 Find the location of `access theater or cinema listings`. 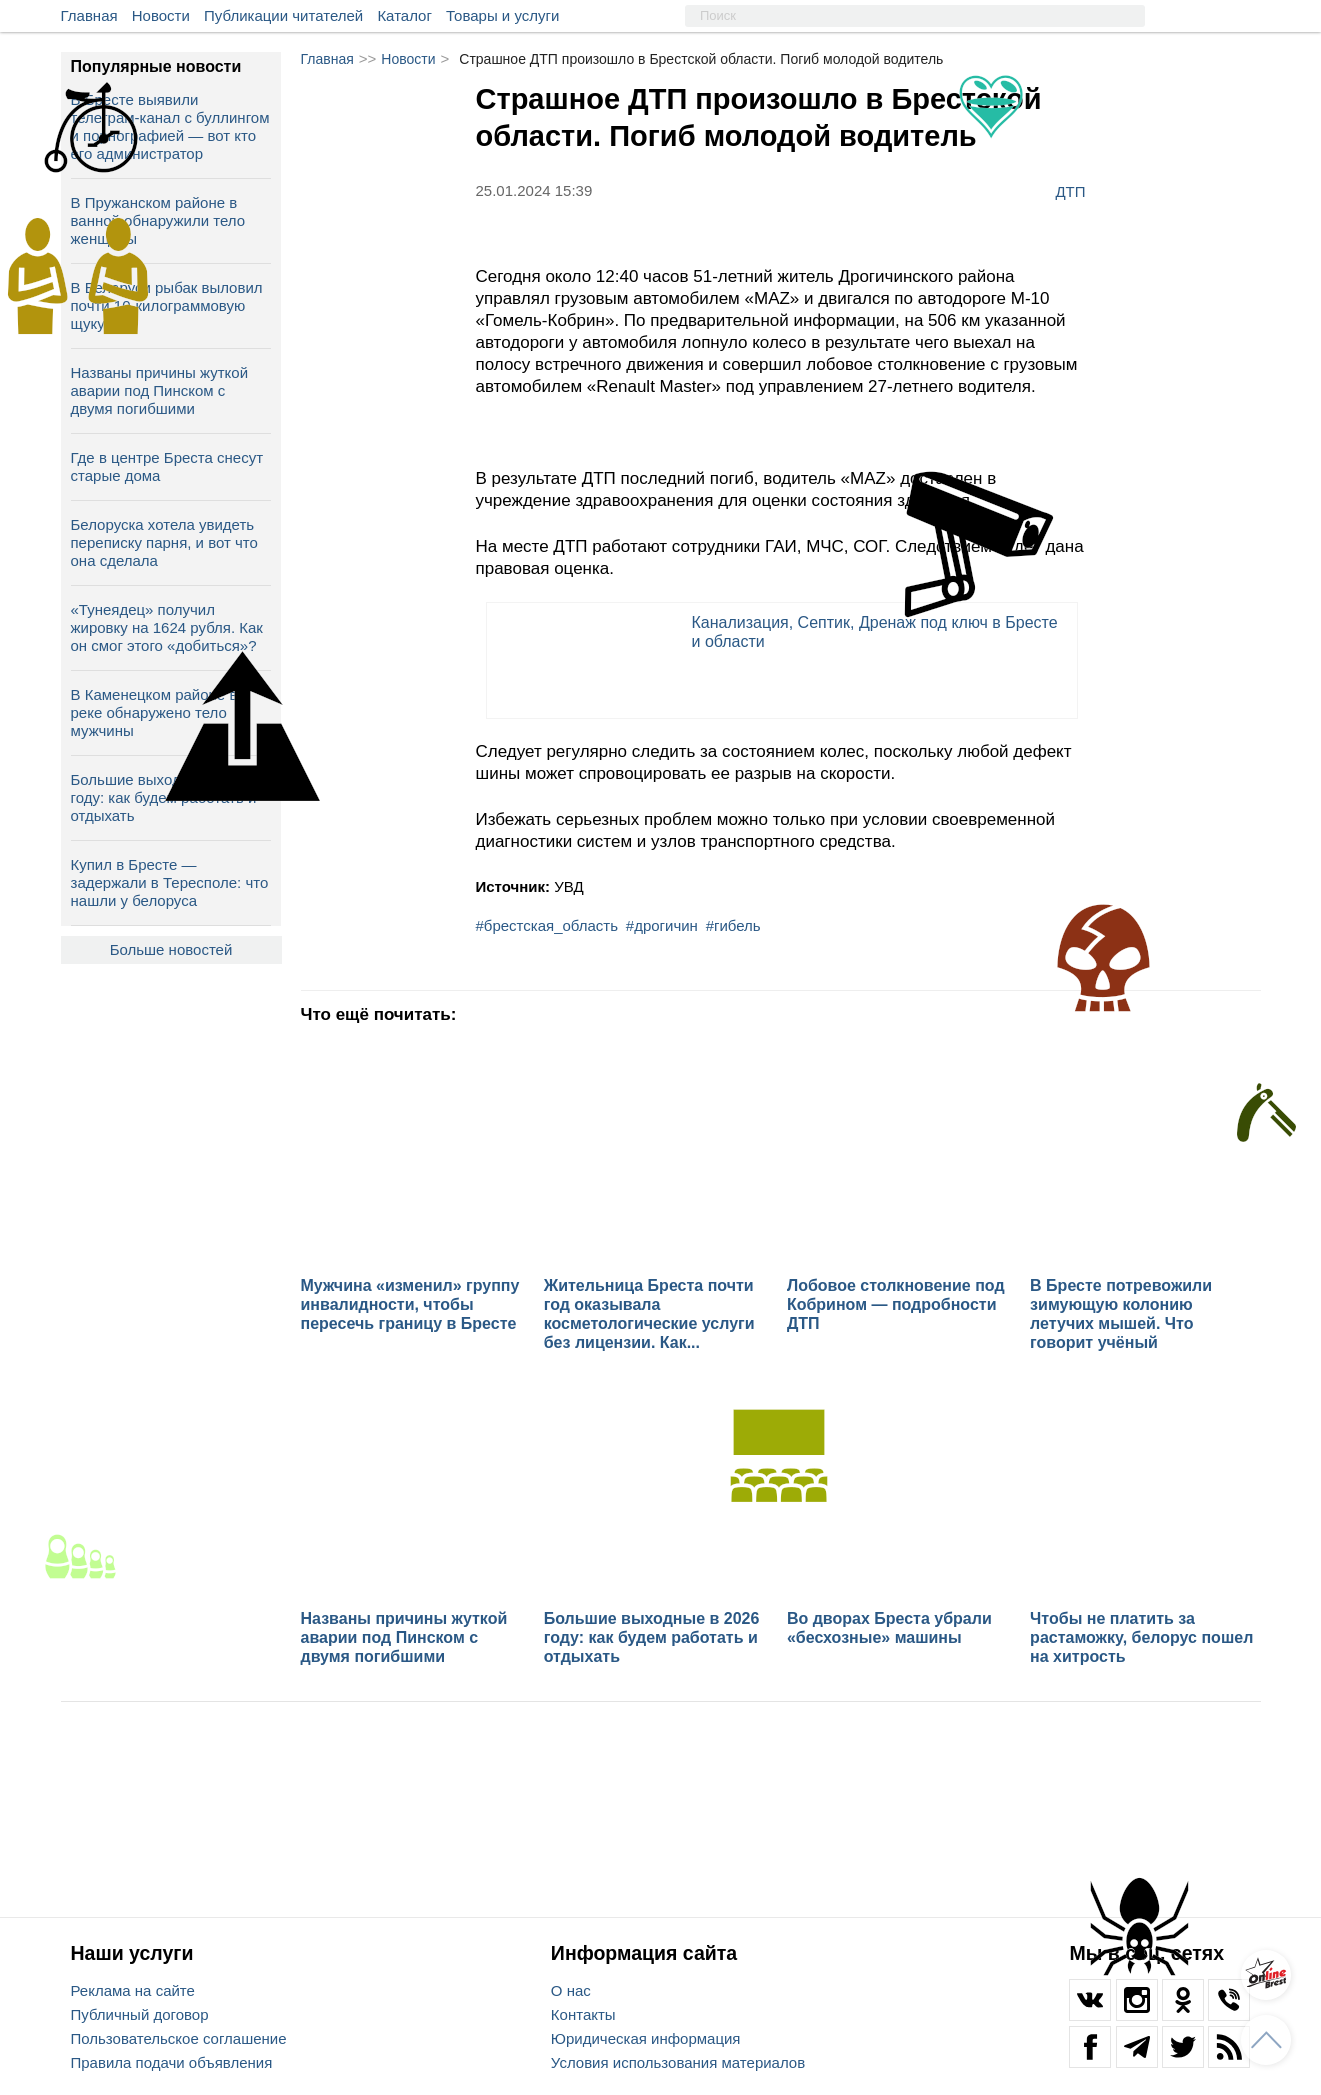

access theater or cinema listings is located at coordinates (779, 1455).